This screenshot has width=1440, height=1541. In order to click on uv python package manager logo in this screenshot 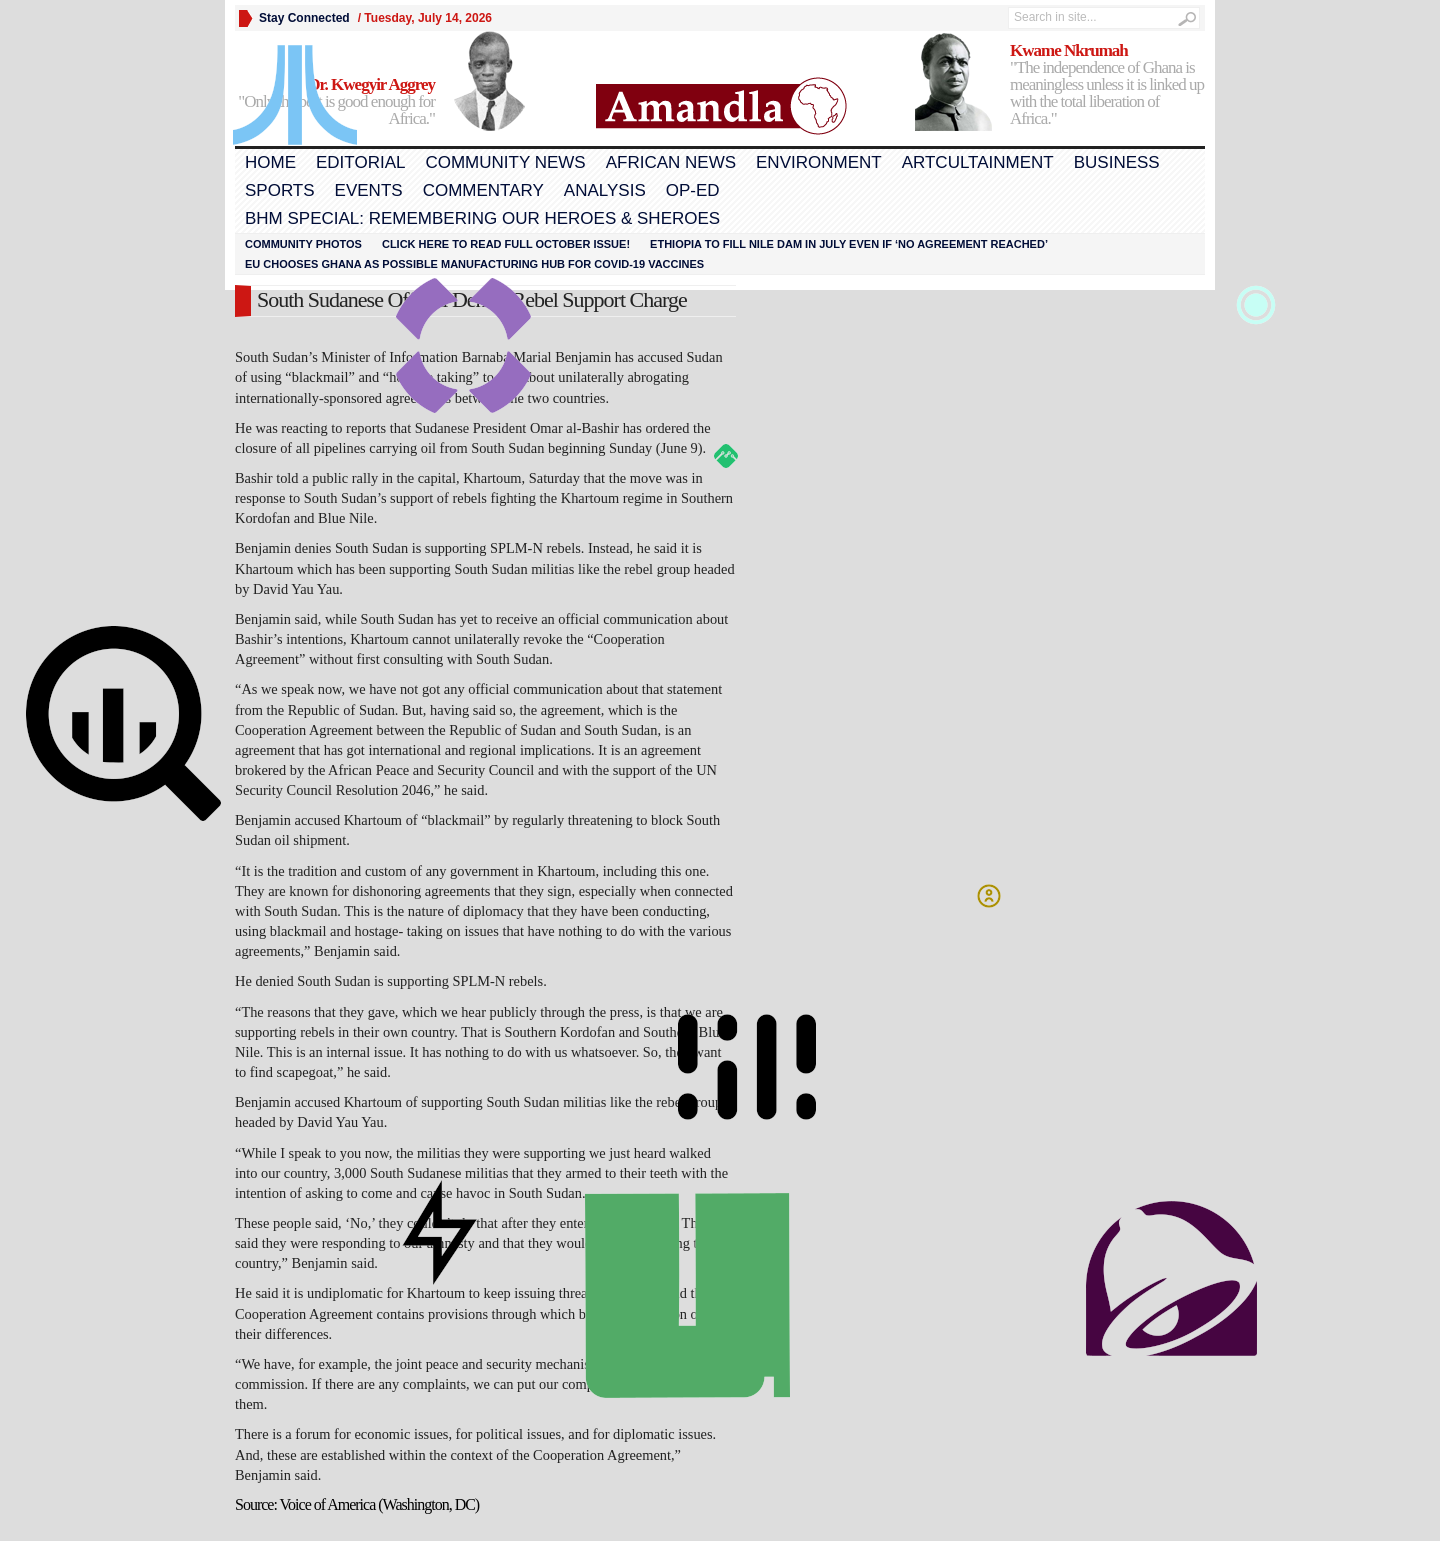, I will do `click(687, 1295)`.